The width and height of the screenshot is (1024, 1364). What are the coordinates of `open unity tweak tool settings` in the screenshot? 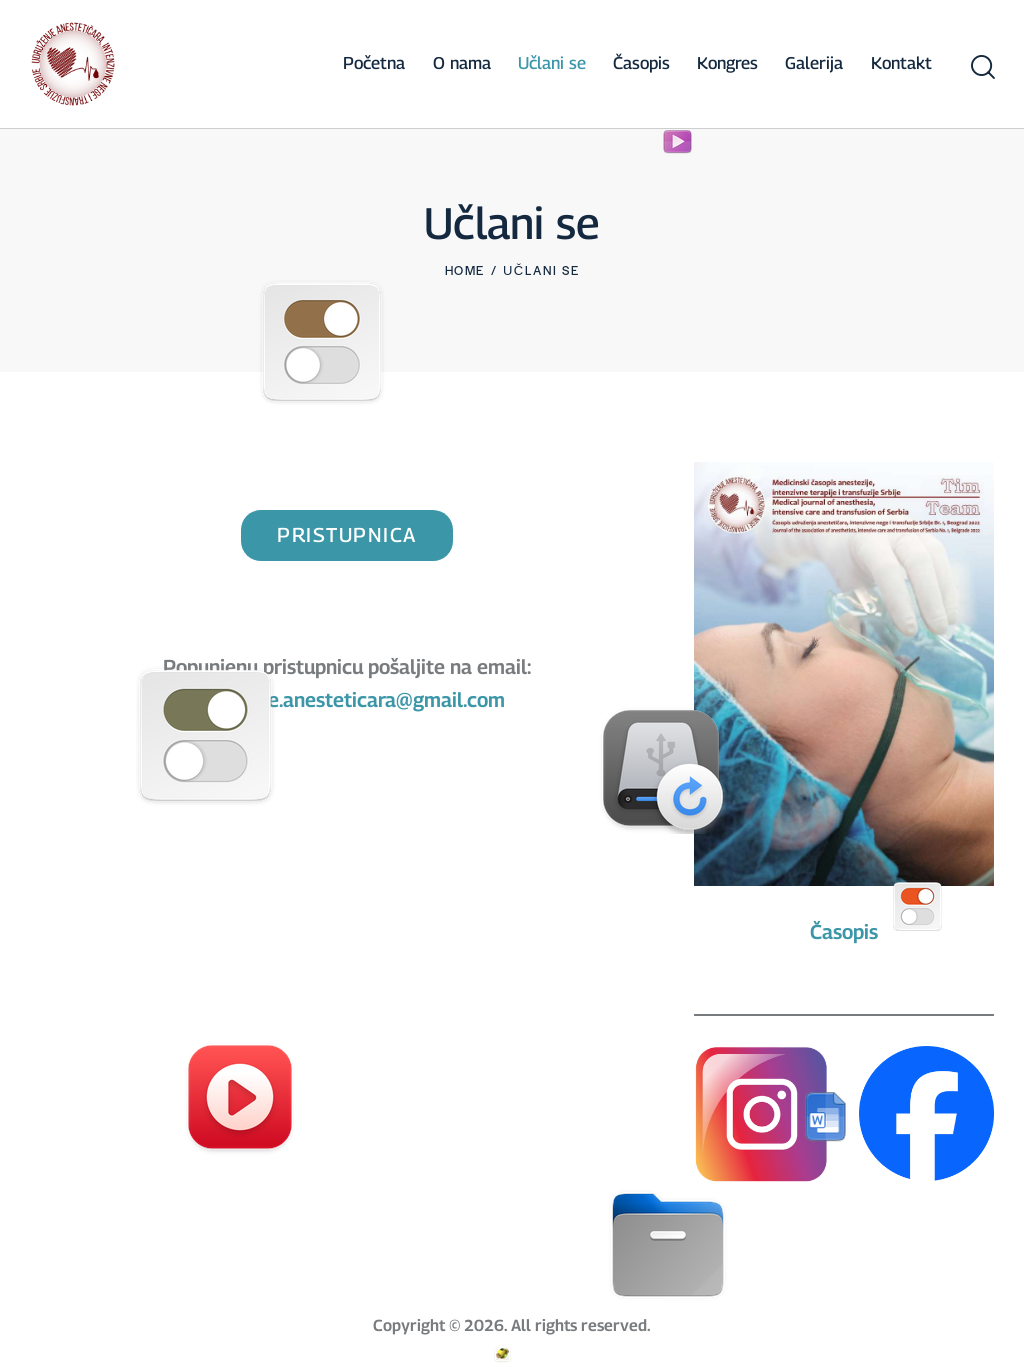 It's located at (322, 342).